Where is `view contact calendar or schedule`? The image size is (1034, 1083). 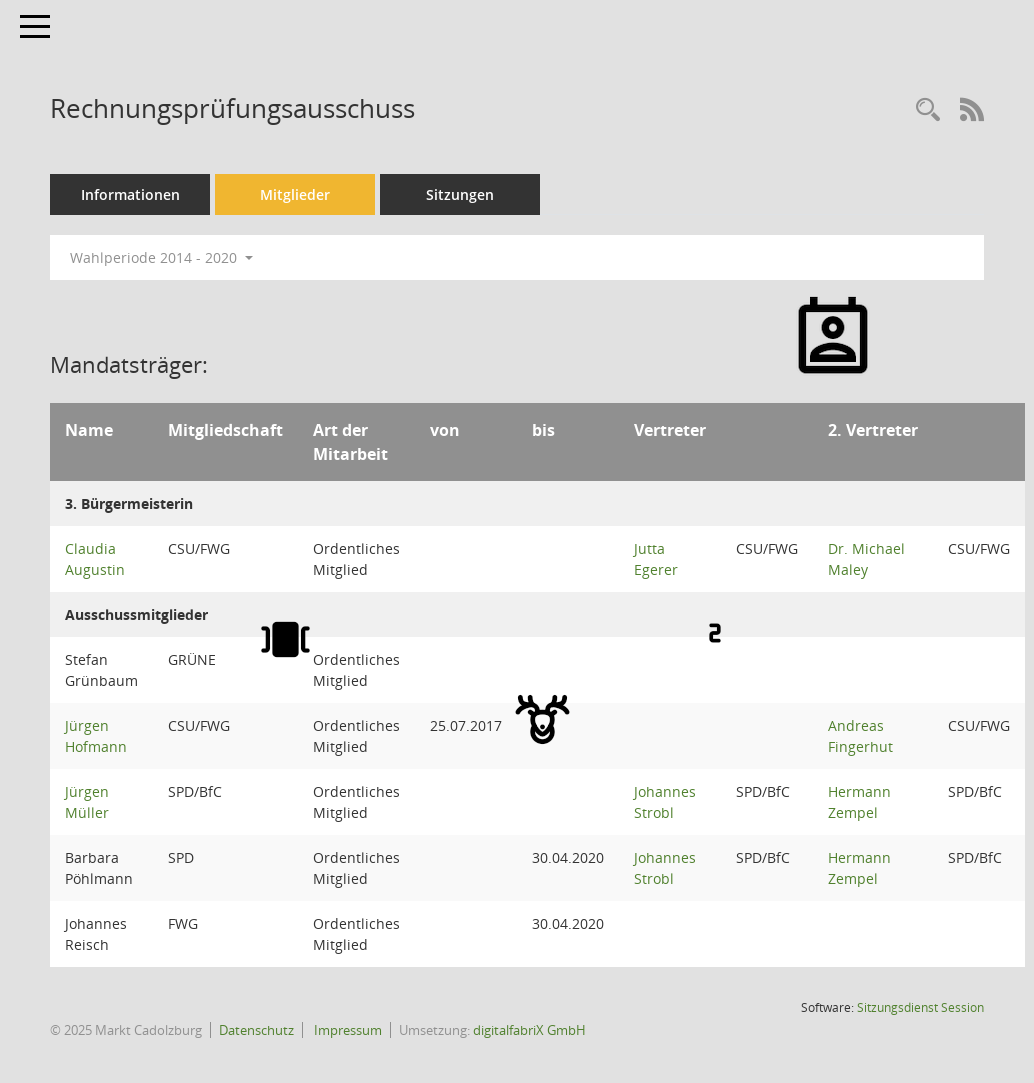 view contact calendar or schedule is located at coordinates (833, 339).